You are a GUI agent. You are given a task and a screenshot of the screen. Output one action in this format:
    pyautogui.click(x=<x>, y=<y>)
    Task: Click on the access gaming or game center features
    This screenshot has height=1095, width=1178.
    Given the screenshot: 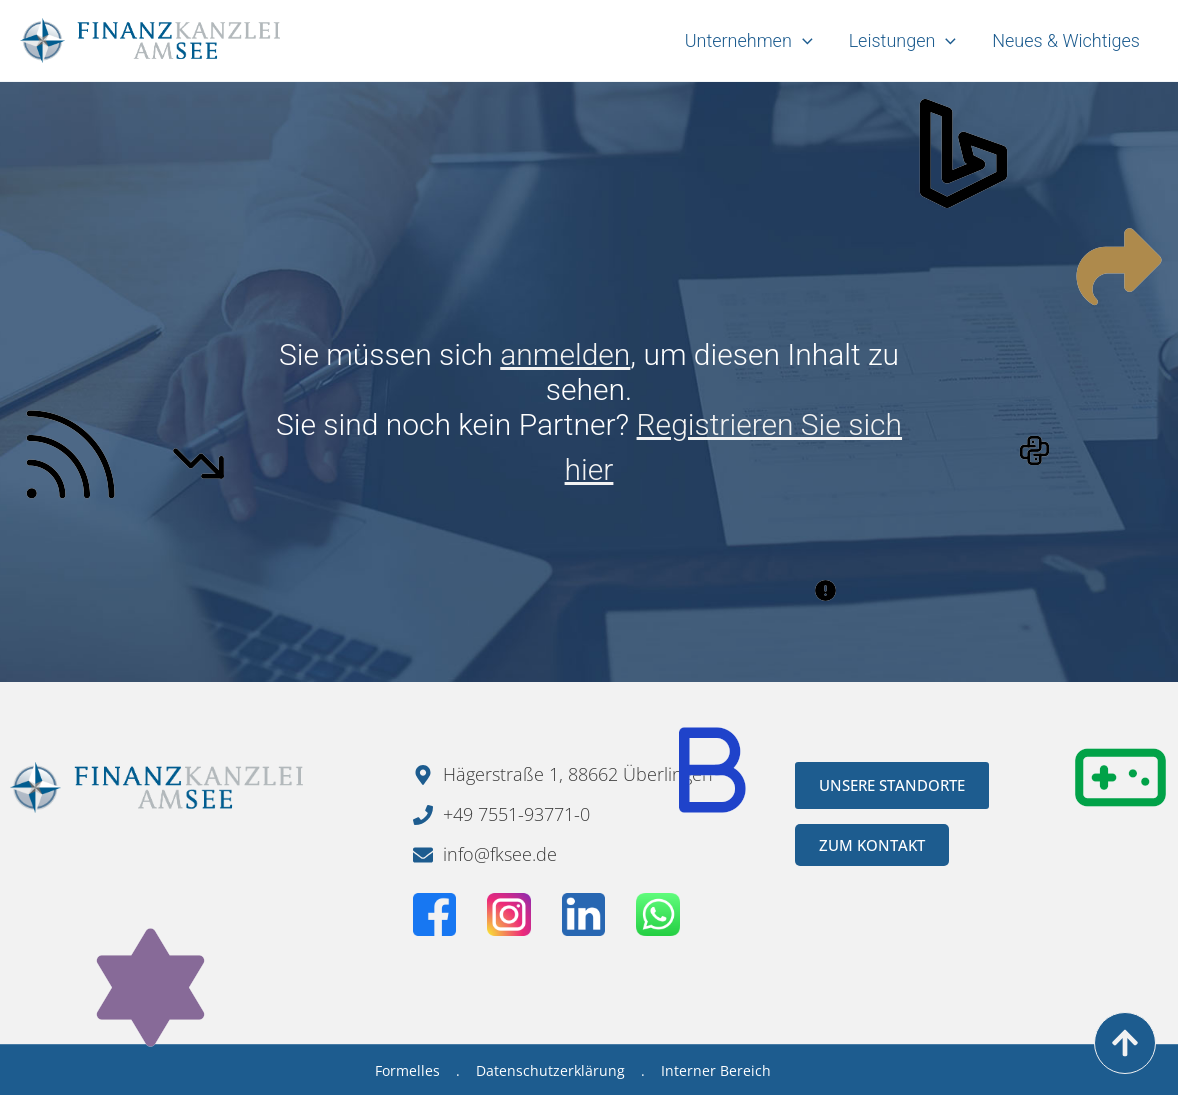 What is the action you would take?
    pyautogui.click(x=1120, y=777)
    